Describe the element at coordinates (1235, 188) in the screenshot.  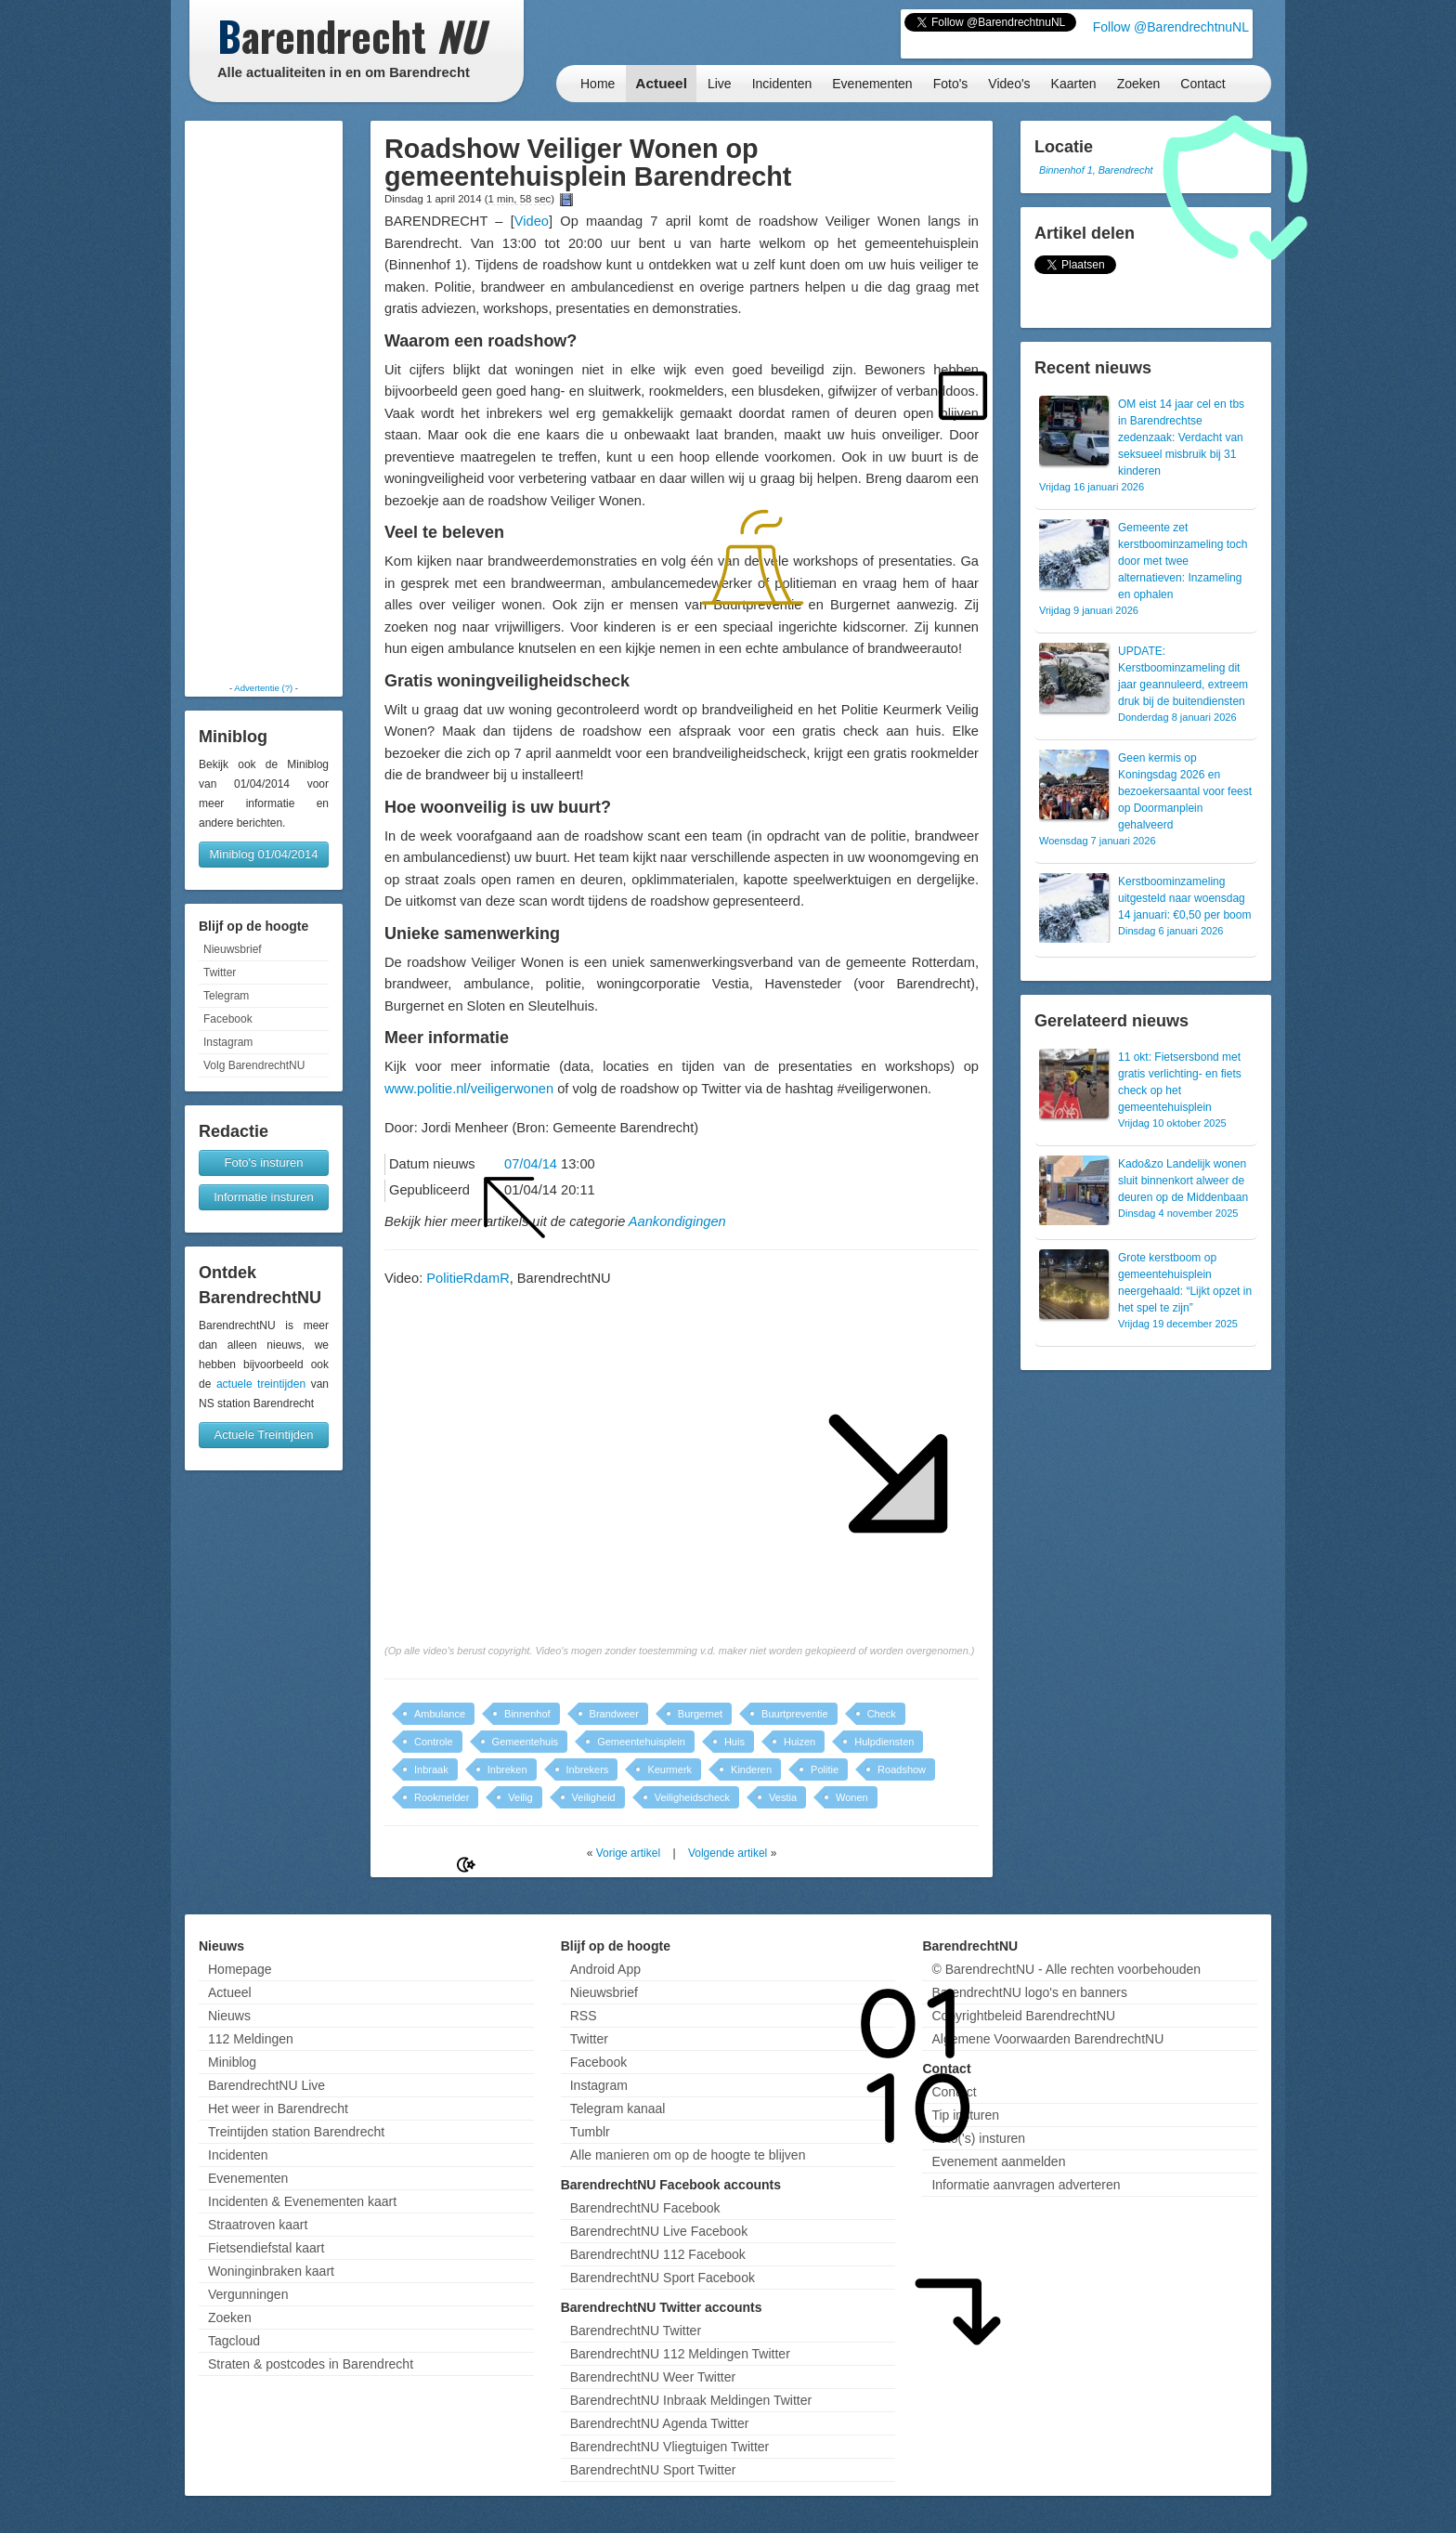
I see `indicates verified or secure status` at that location.